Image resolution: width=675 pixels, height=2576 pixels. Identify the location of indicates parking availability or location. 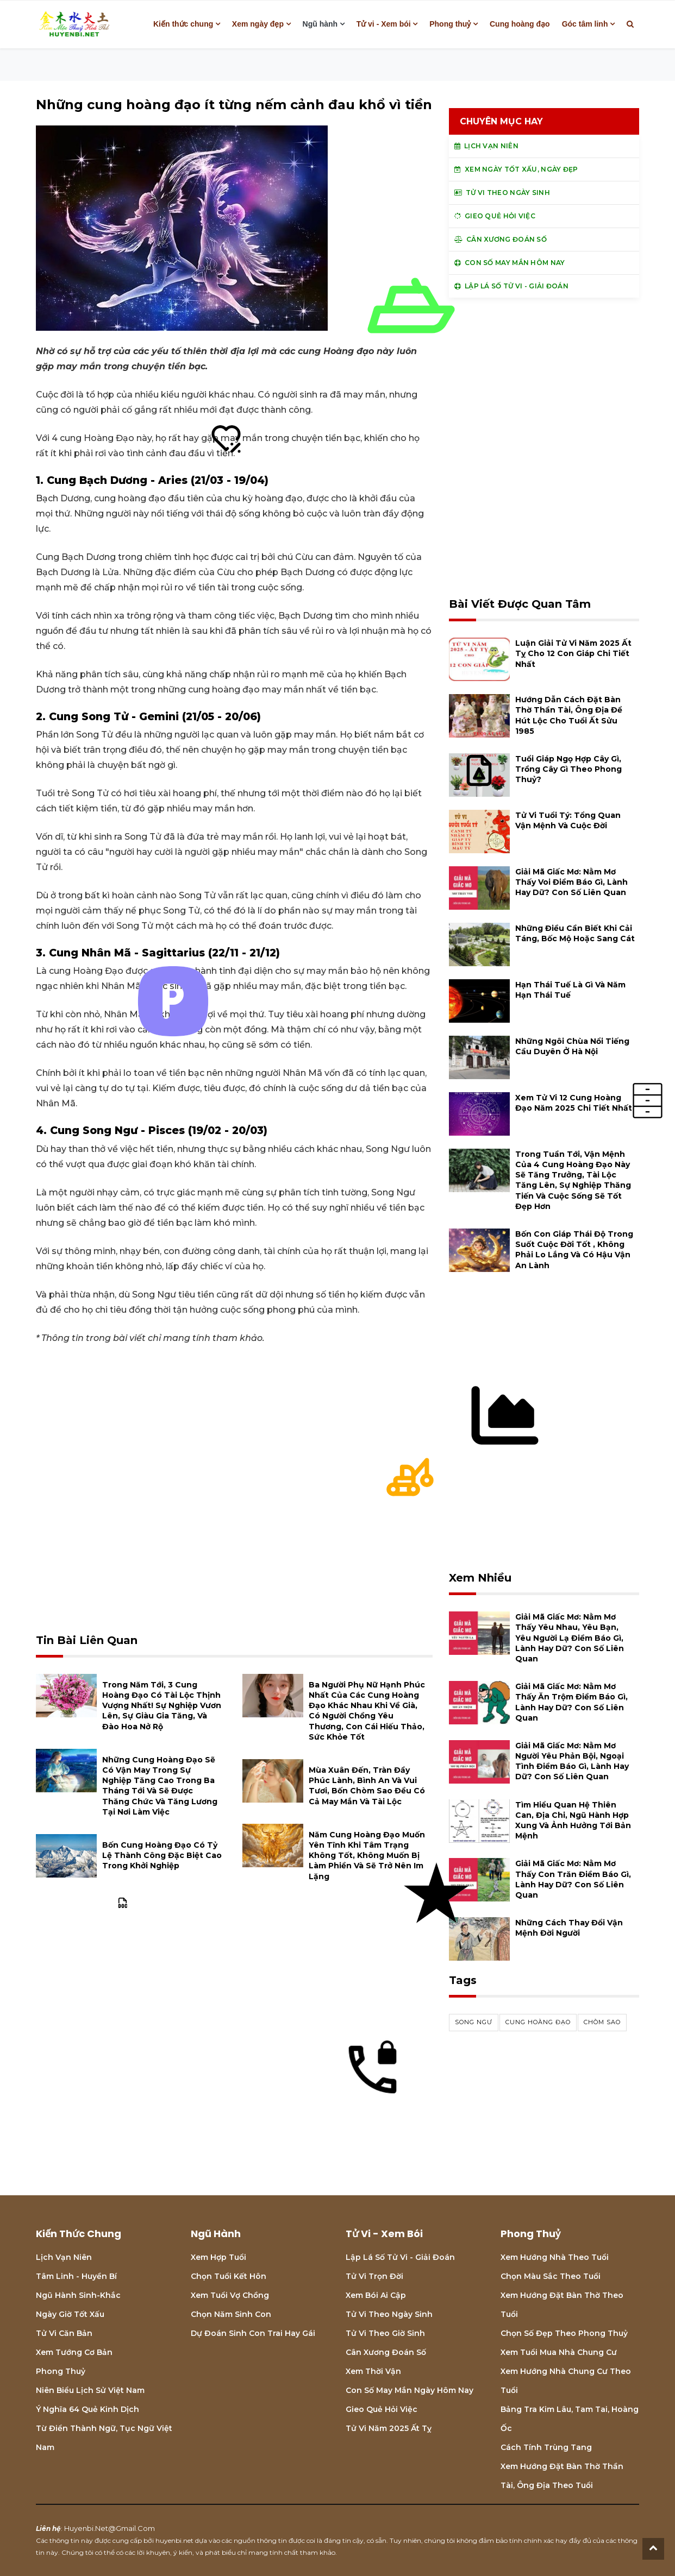
(173, 1001).